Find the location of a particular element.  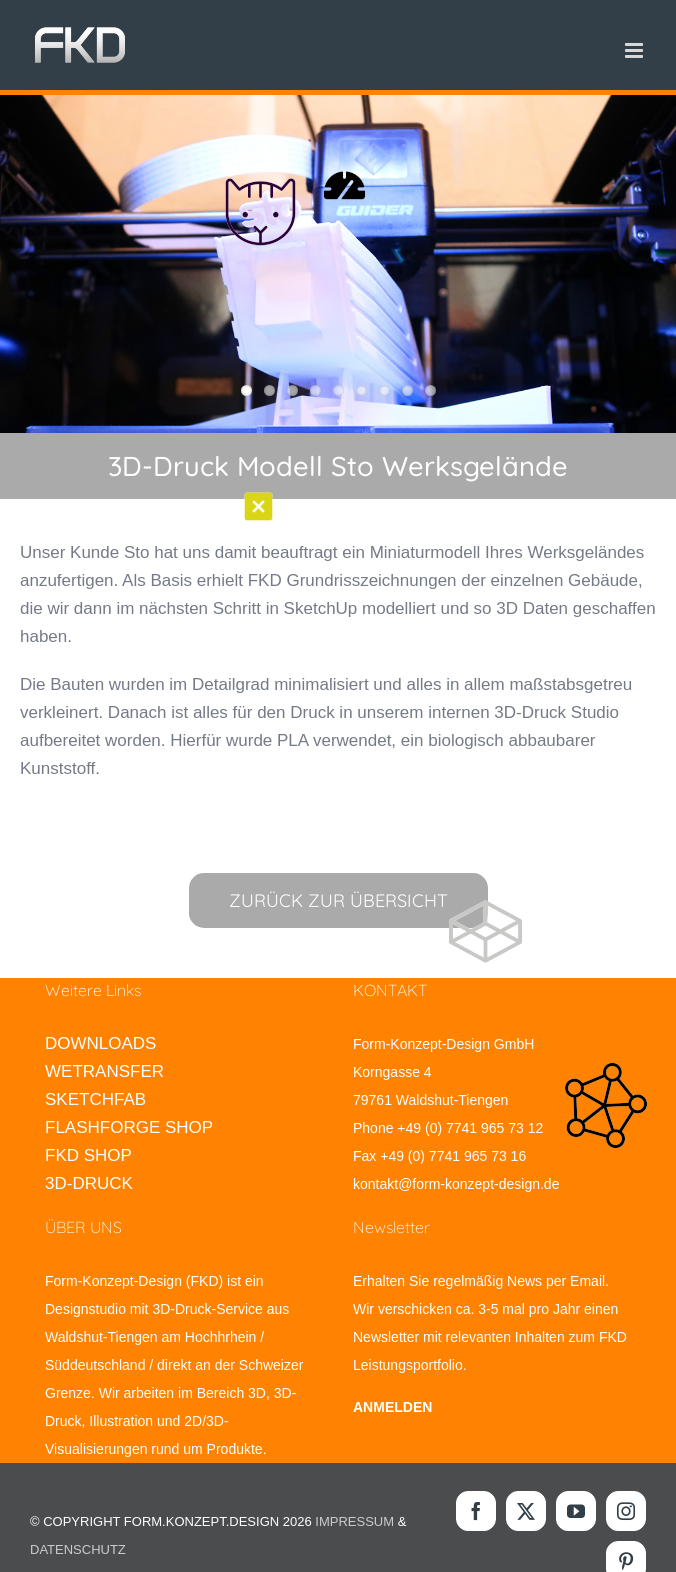

close or dismiss a modal window is located at coordinates (258, 506).